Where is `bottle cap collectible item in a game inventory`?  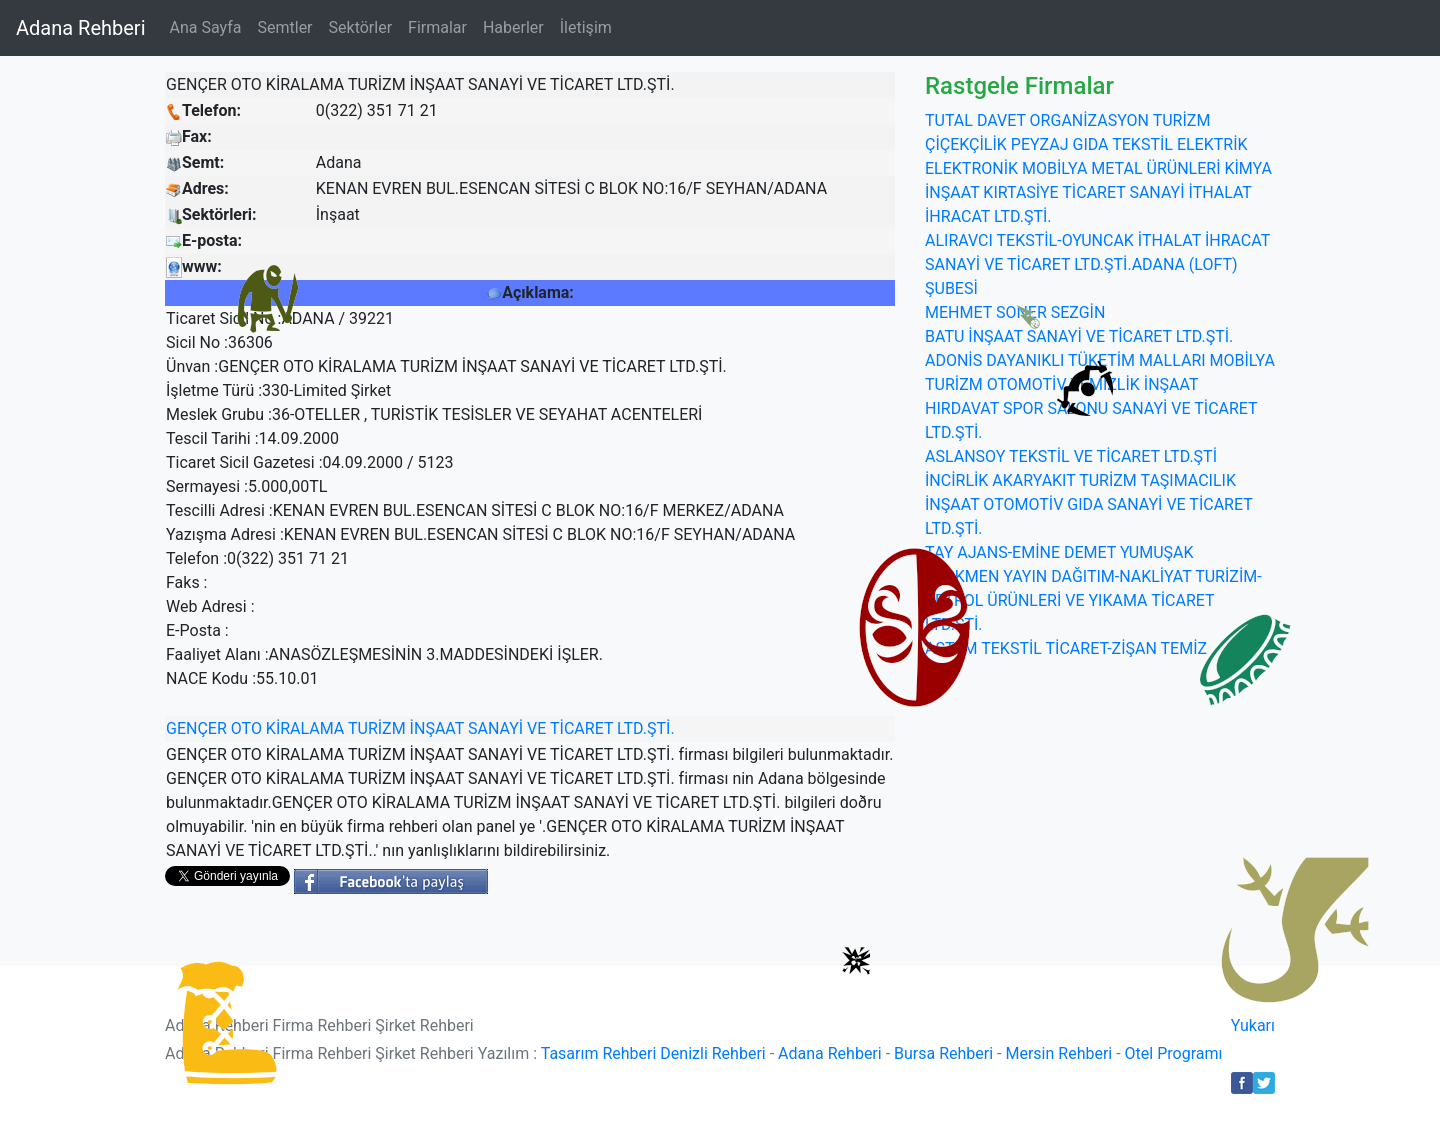
bottle cap collectible item in a game inventory is located at coordinates (1245, 659).